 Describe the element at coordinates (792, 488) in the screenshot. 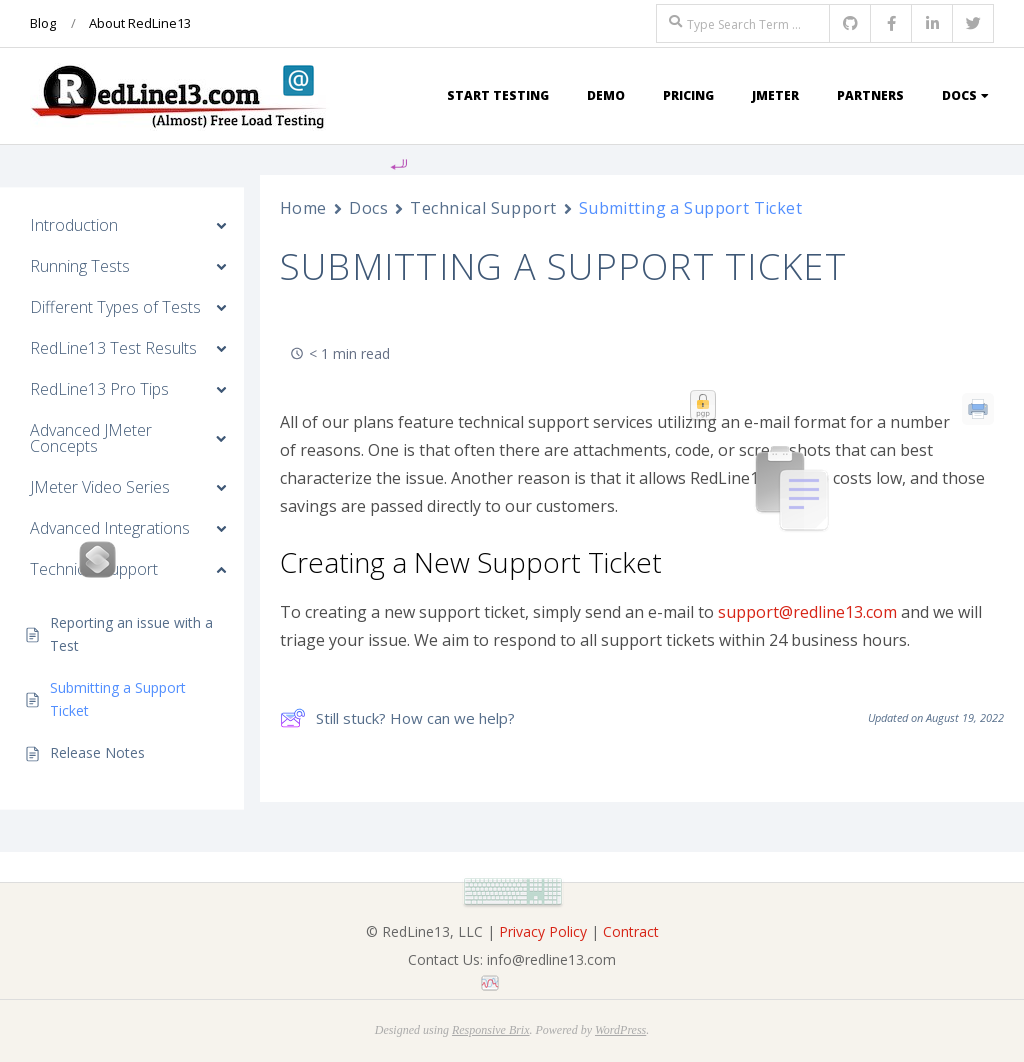

I see `paste content from clipboard` at that location.